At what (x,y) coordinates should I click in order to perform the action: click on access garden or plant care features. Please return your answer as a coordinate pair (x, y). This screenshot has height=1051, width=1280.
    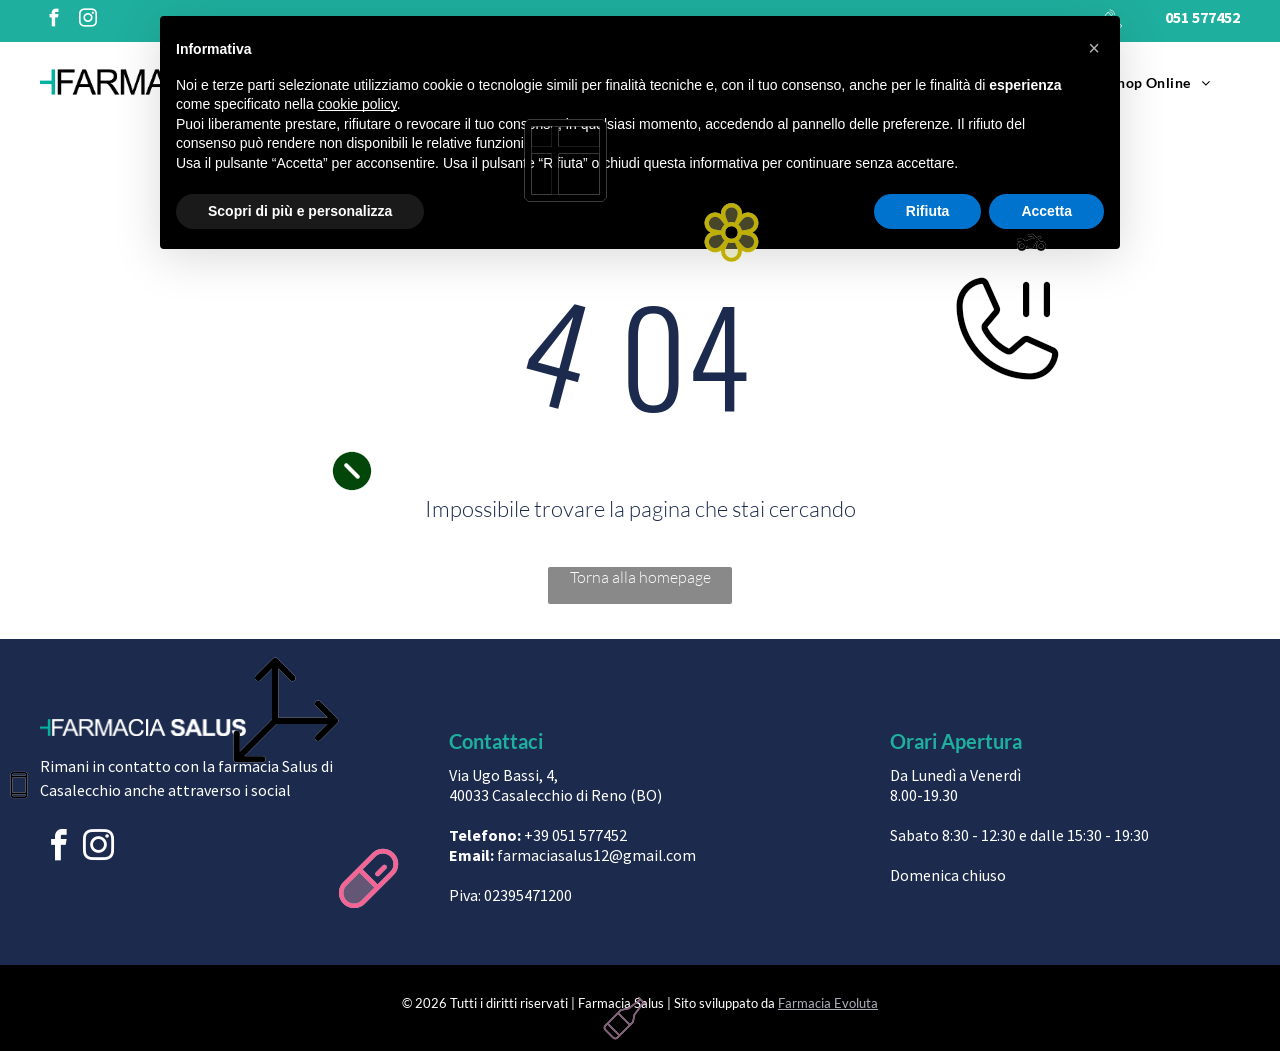
    Looking at the image, I should click on (731, 232).